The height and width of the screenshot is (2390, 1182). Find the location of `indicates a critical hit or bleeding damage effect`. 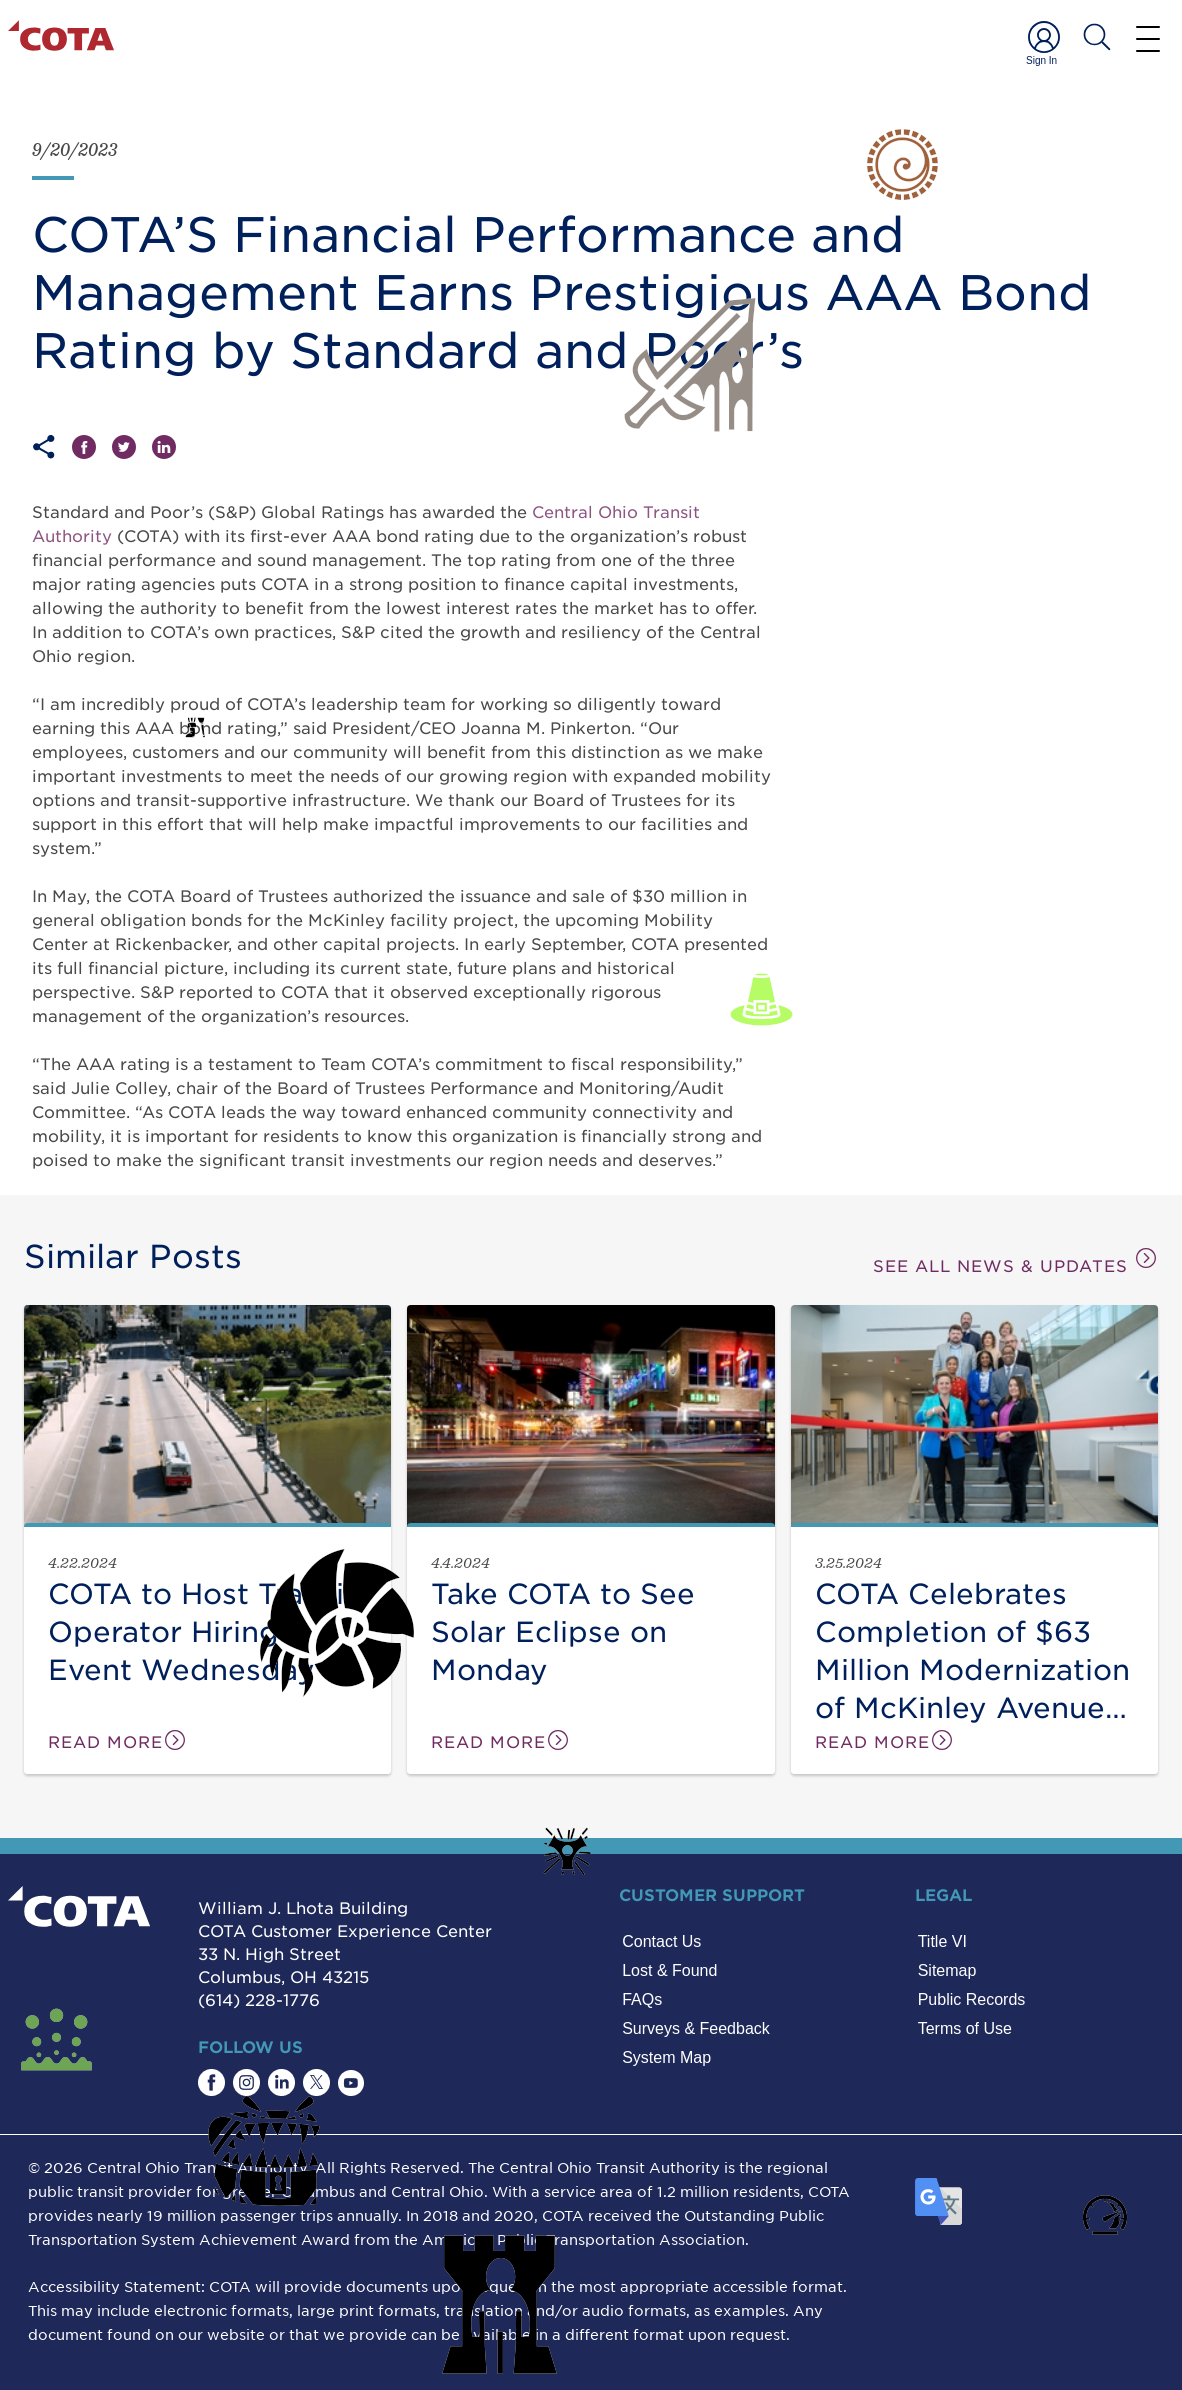

indicates a critical hit or bleeding damage effect is located at coordinates (689, 363).